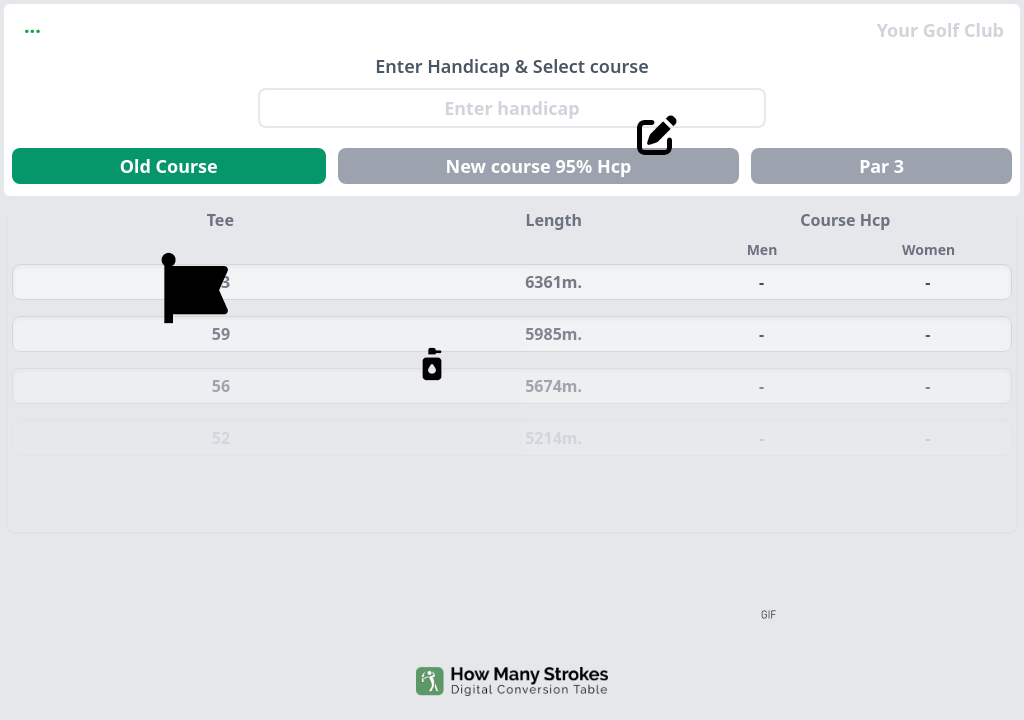  I want to click on access hand sanitizer or soap dispenser location, so click(432, 365).